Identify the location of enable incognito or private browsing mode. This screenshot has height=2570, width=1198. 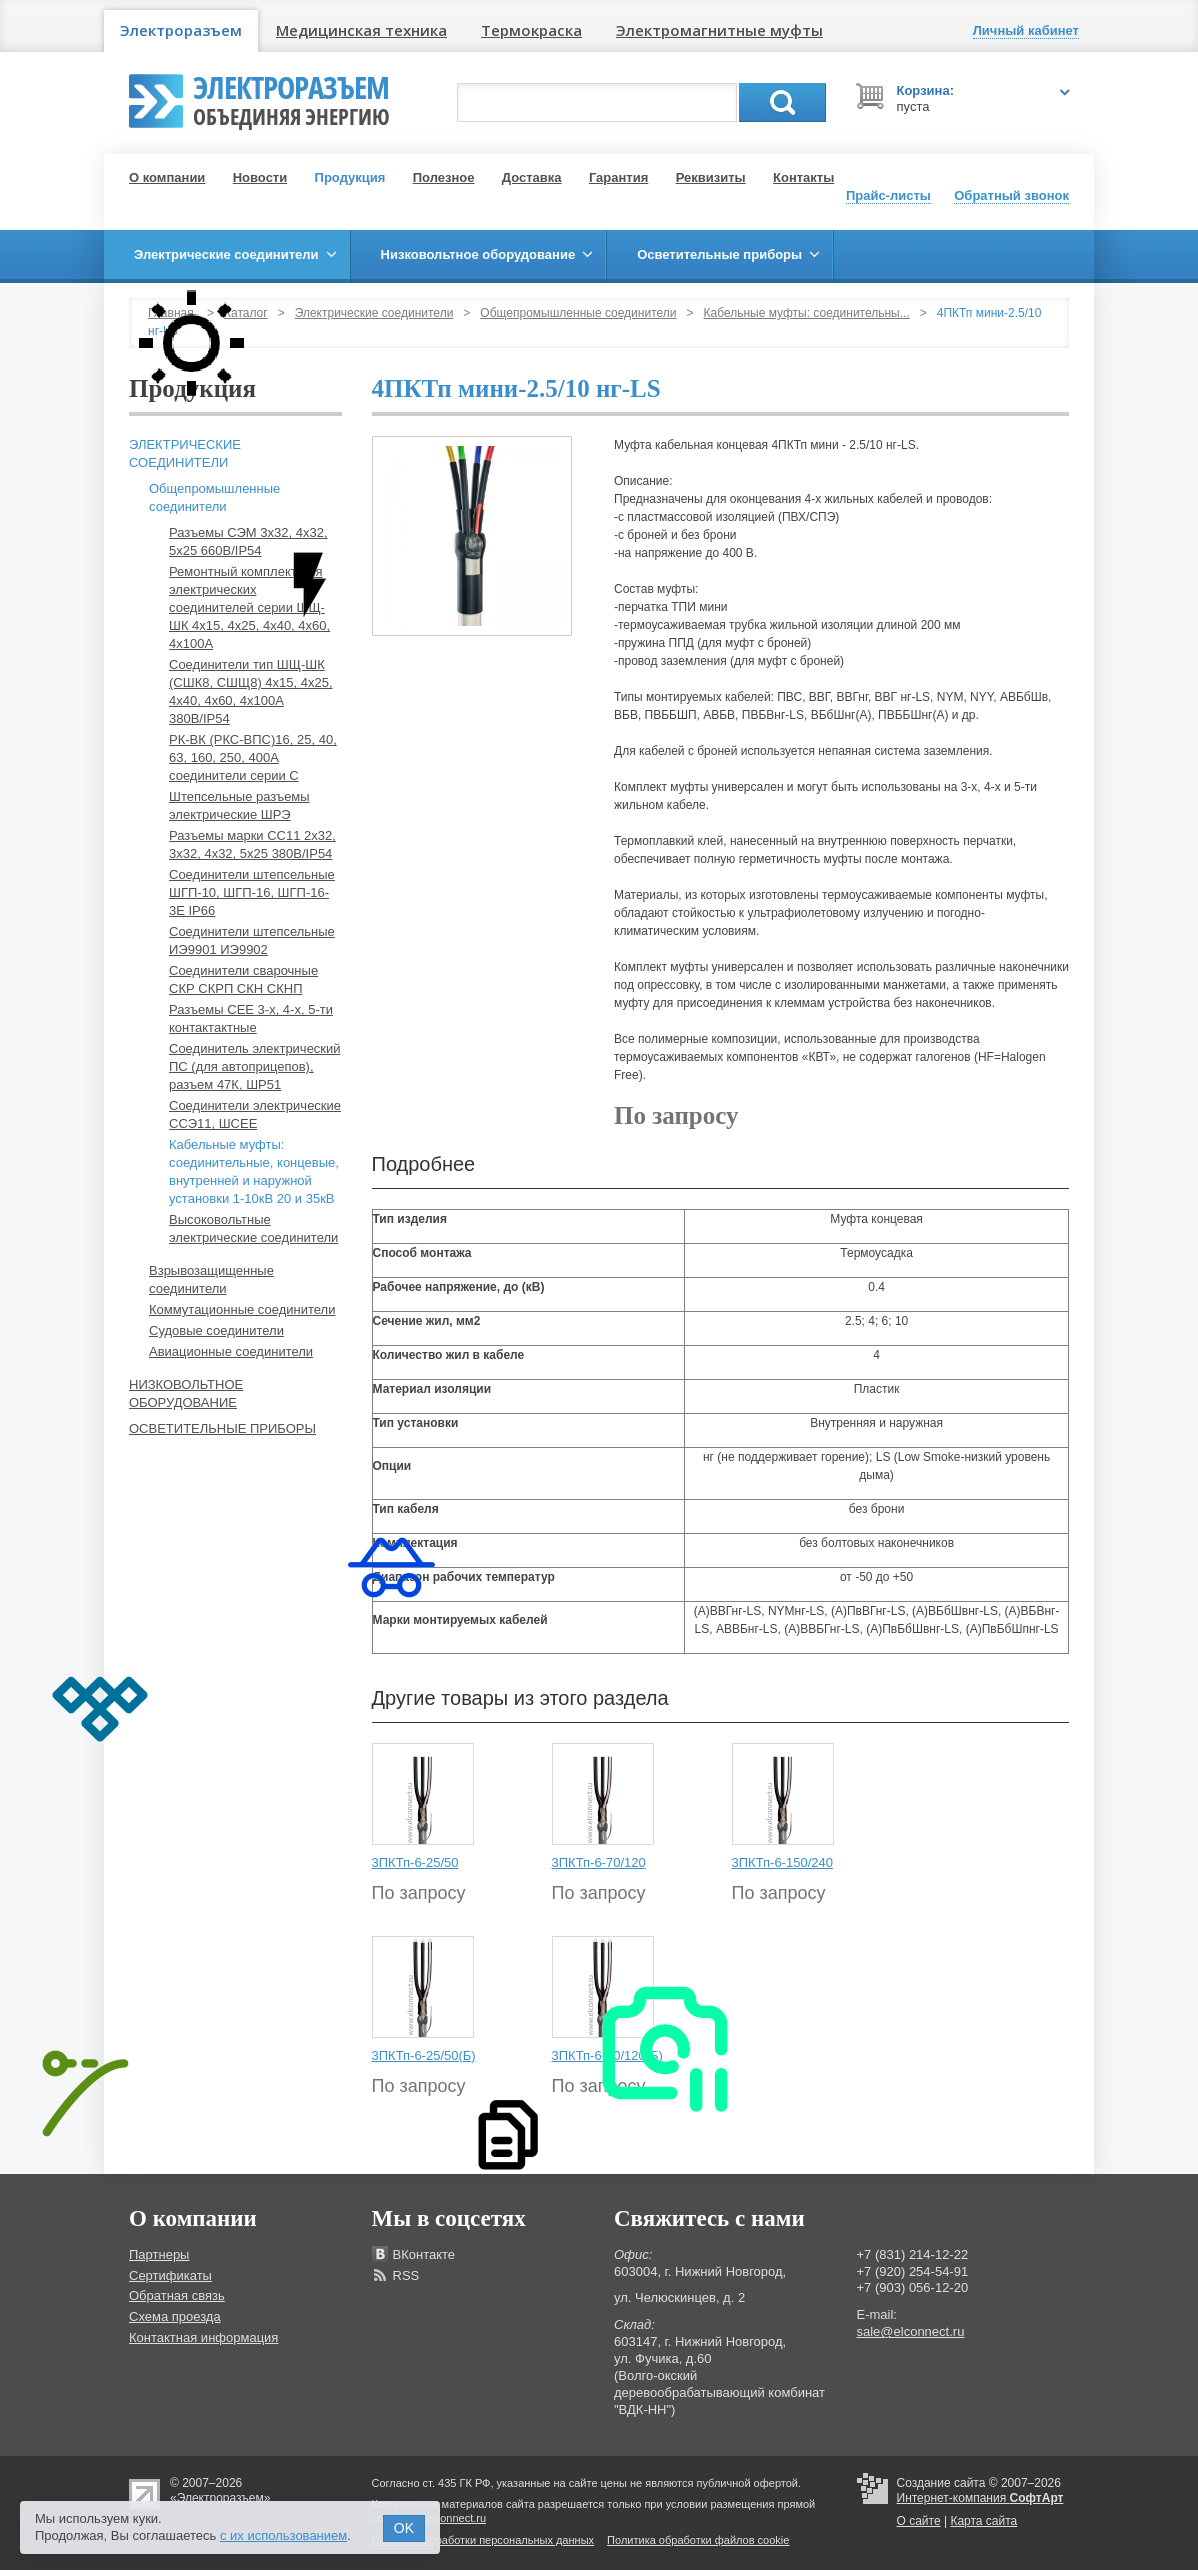
(391, 1567).